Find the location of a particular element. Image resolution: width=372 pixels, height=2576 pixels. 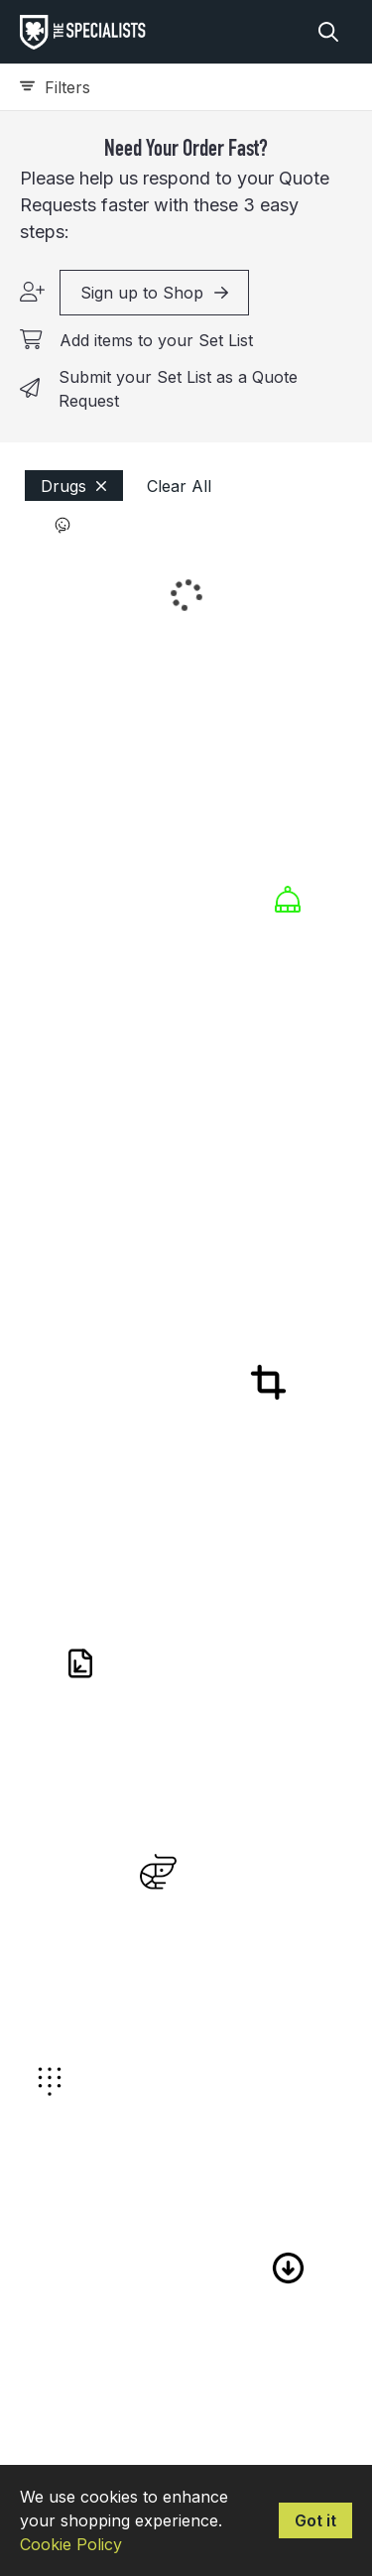

indicates overwhelming or stressful situation is located at coordinates (62, 525).